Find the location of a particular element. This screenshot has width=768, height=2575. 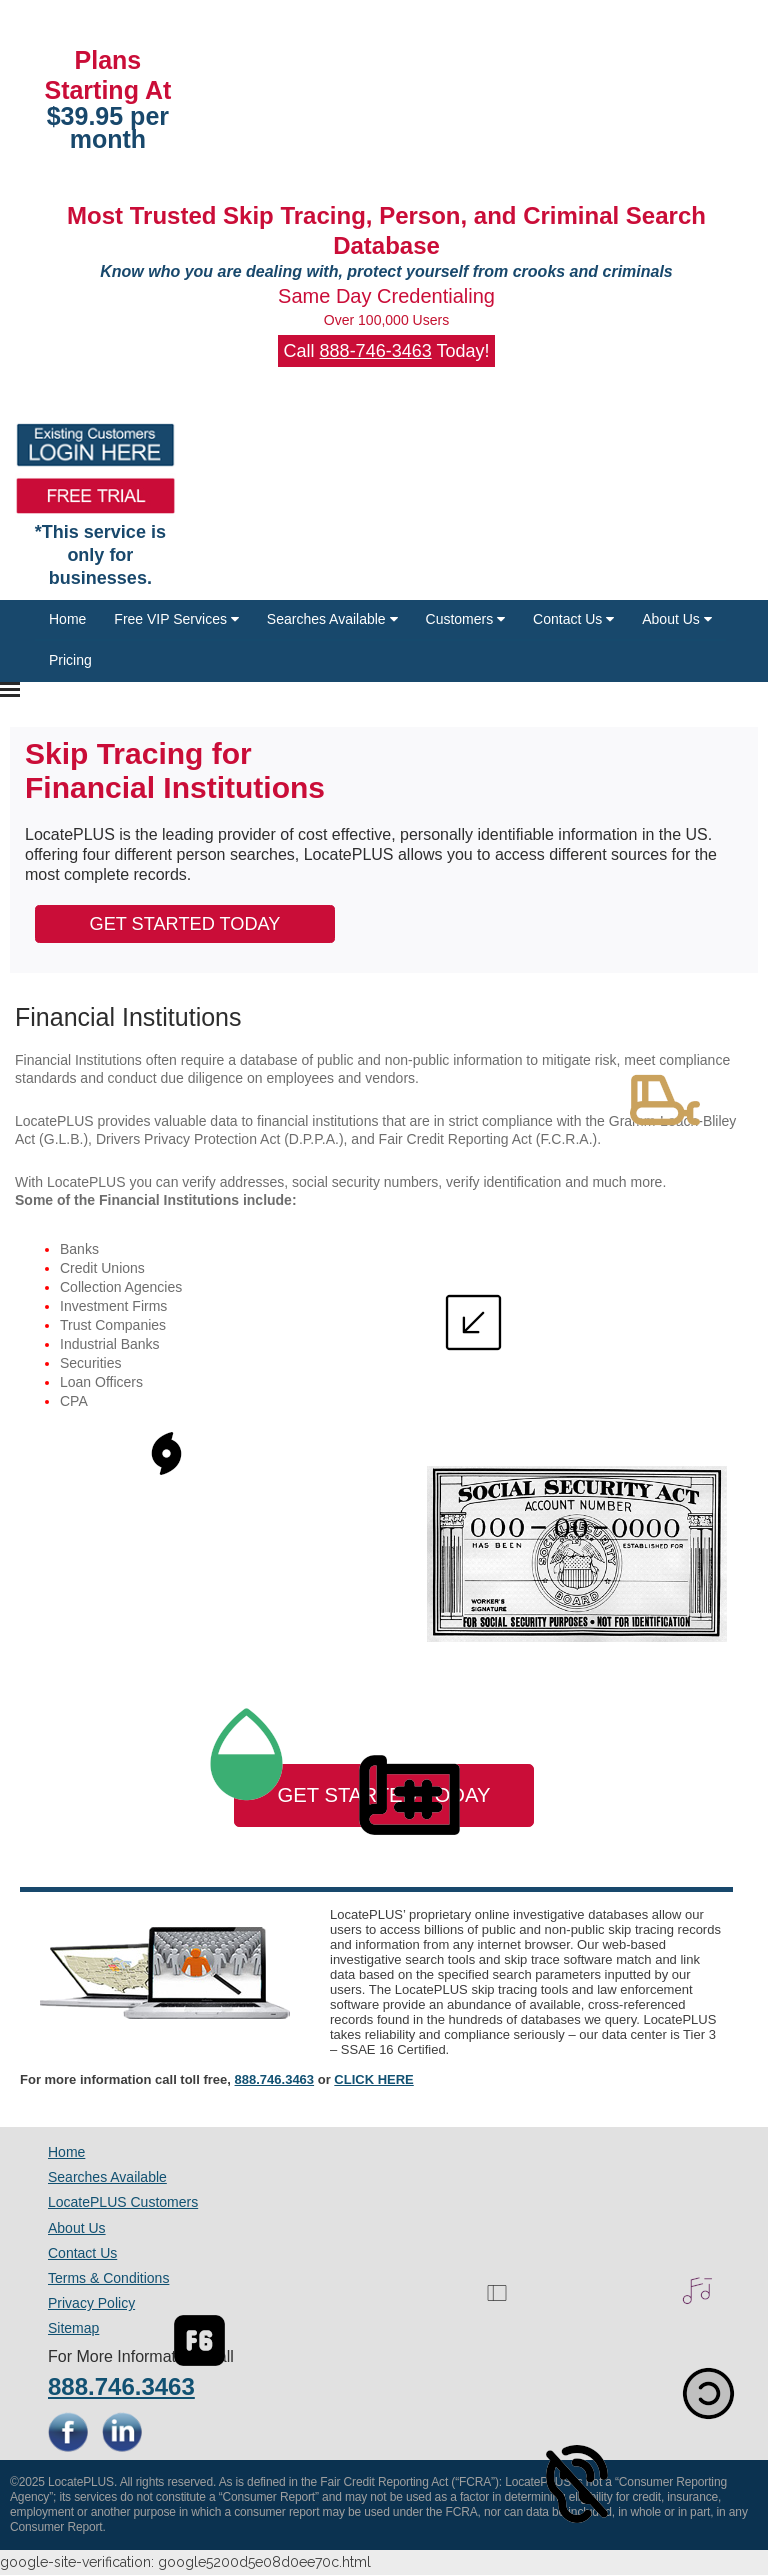

construction or building project category is located at coordinates (665, 1100).